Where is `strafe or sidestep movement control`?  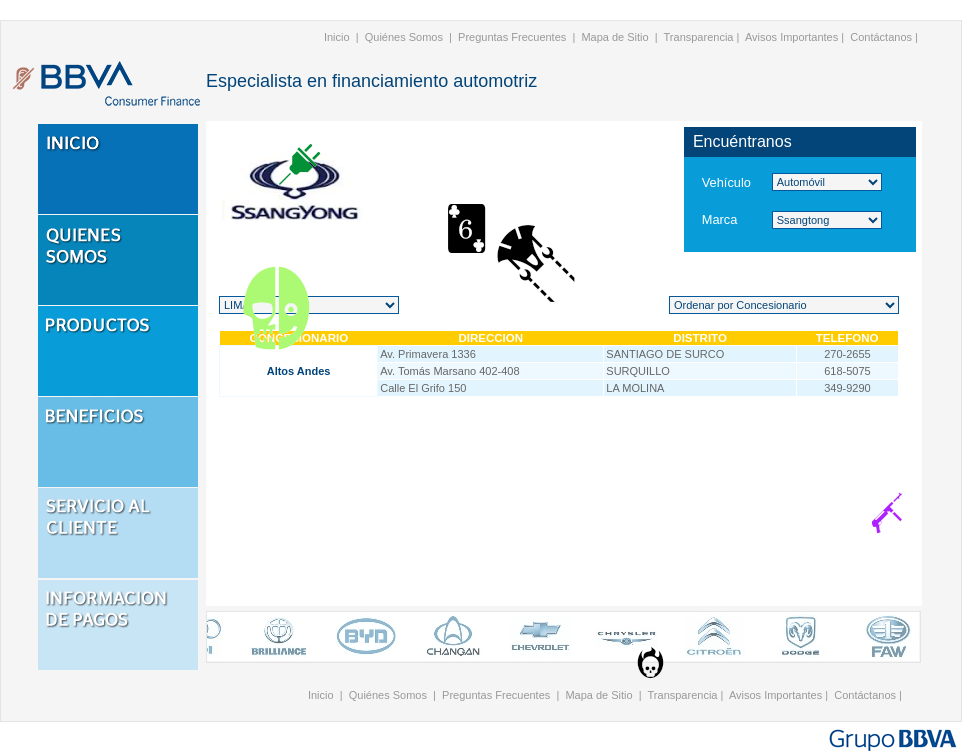 strafe or sidestep movement control is located at coordinates (537, 263).